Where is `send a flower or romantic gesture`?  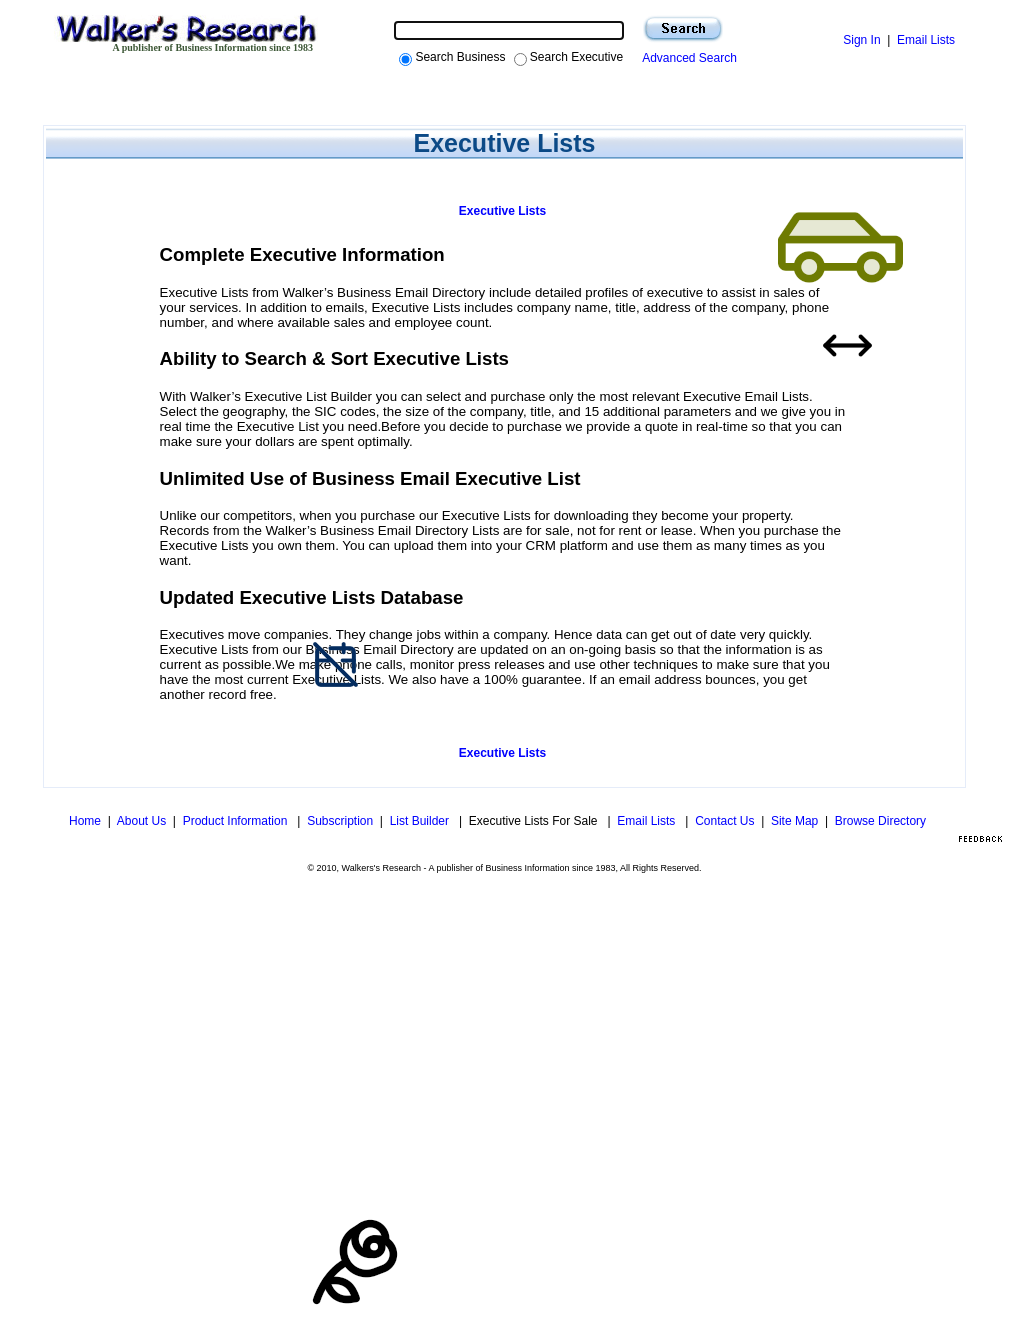
send a flower or romantic gesture is located at coordinates (355, 1262).